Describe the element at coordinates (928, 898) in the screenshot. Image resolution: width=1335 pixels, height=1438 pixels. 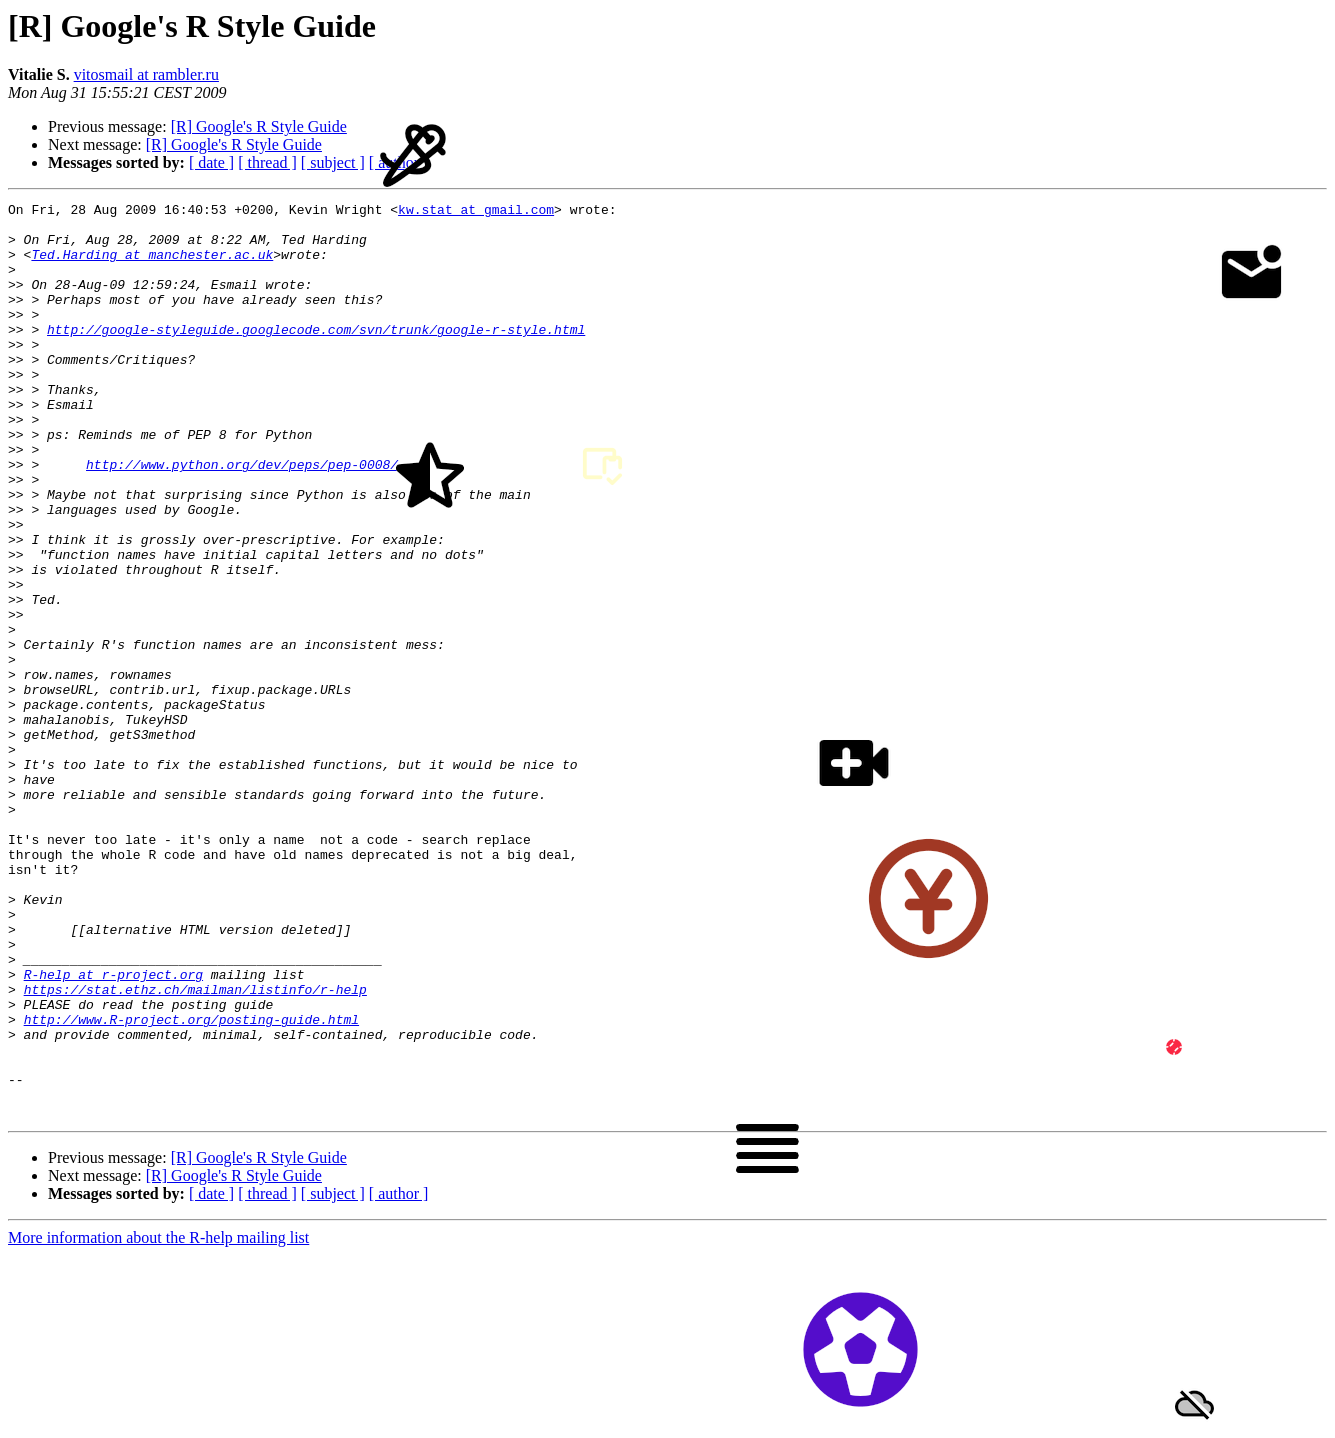
I see `make a payment in chinese yuan` at that location.